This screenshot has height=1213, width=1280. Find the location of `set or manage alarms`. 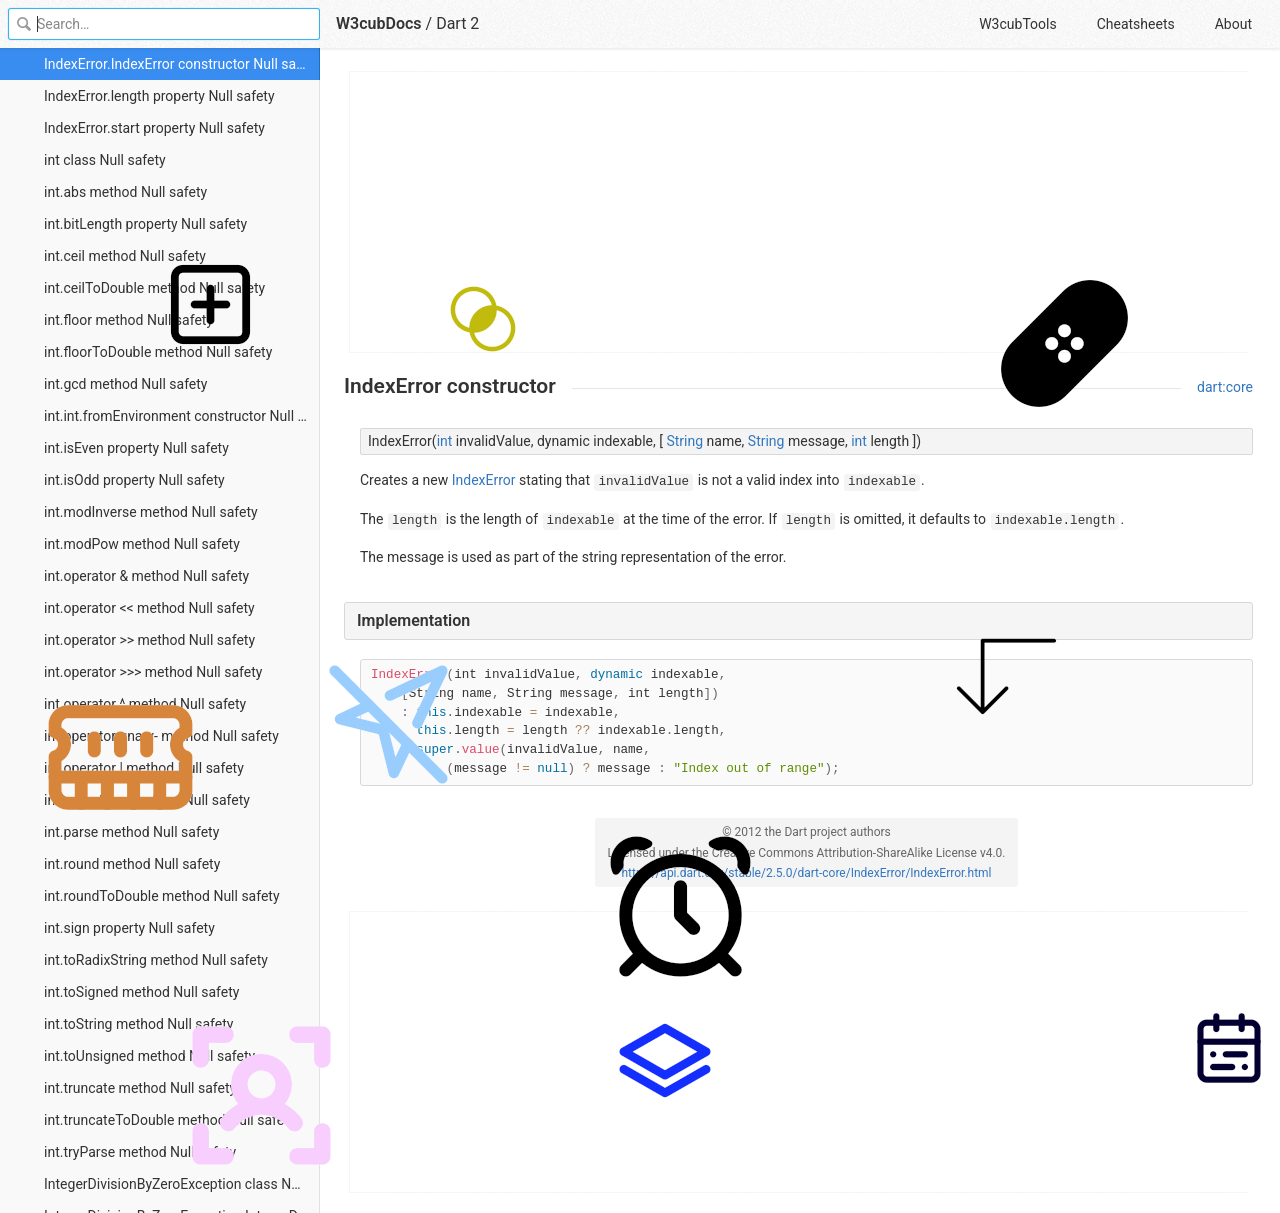

set or manage alarms is located at coordinates (680, 906).